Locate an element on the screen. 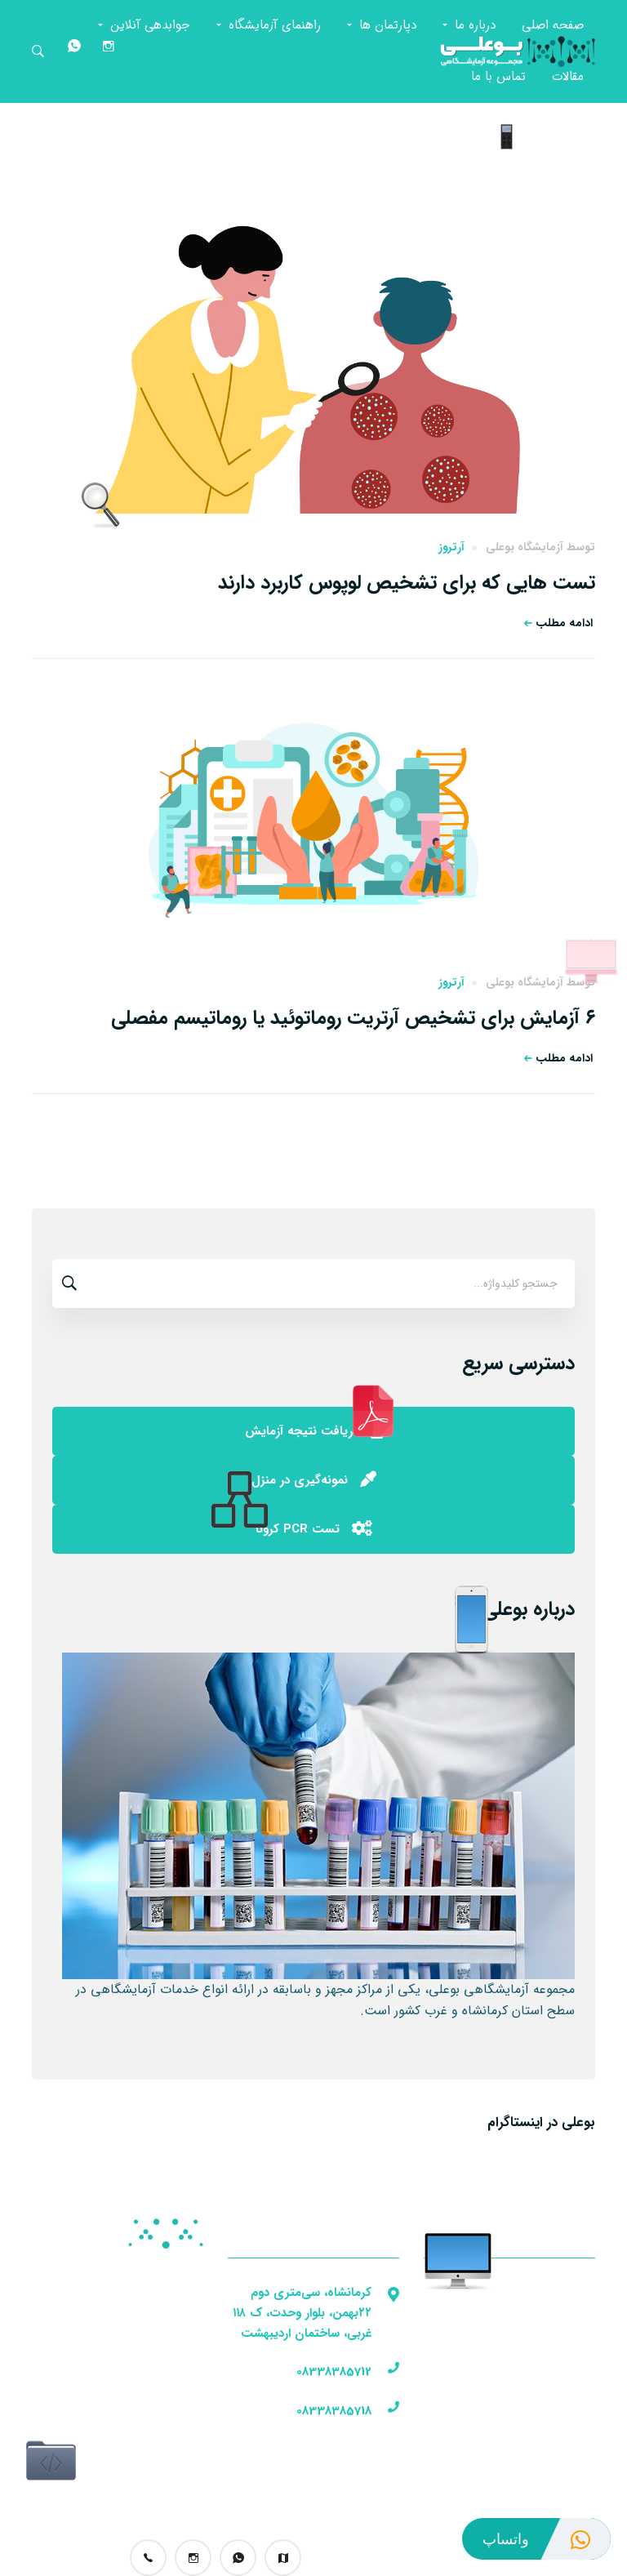  indicates this mac in system preferences or finder is located at coordinates (591, 960).